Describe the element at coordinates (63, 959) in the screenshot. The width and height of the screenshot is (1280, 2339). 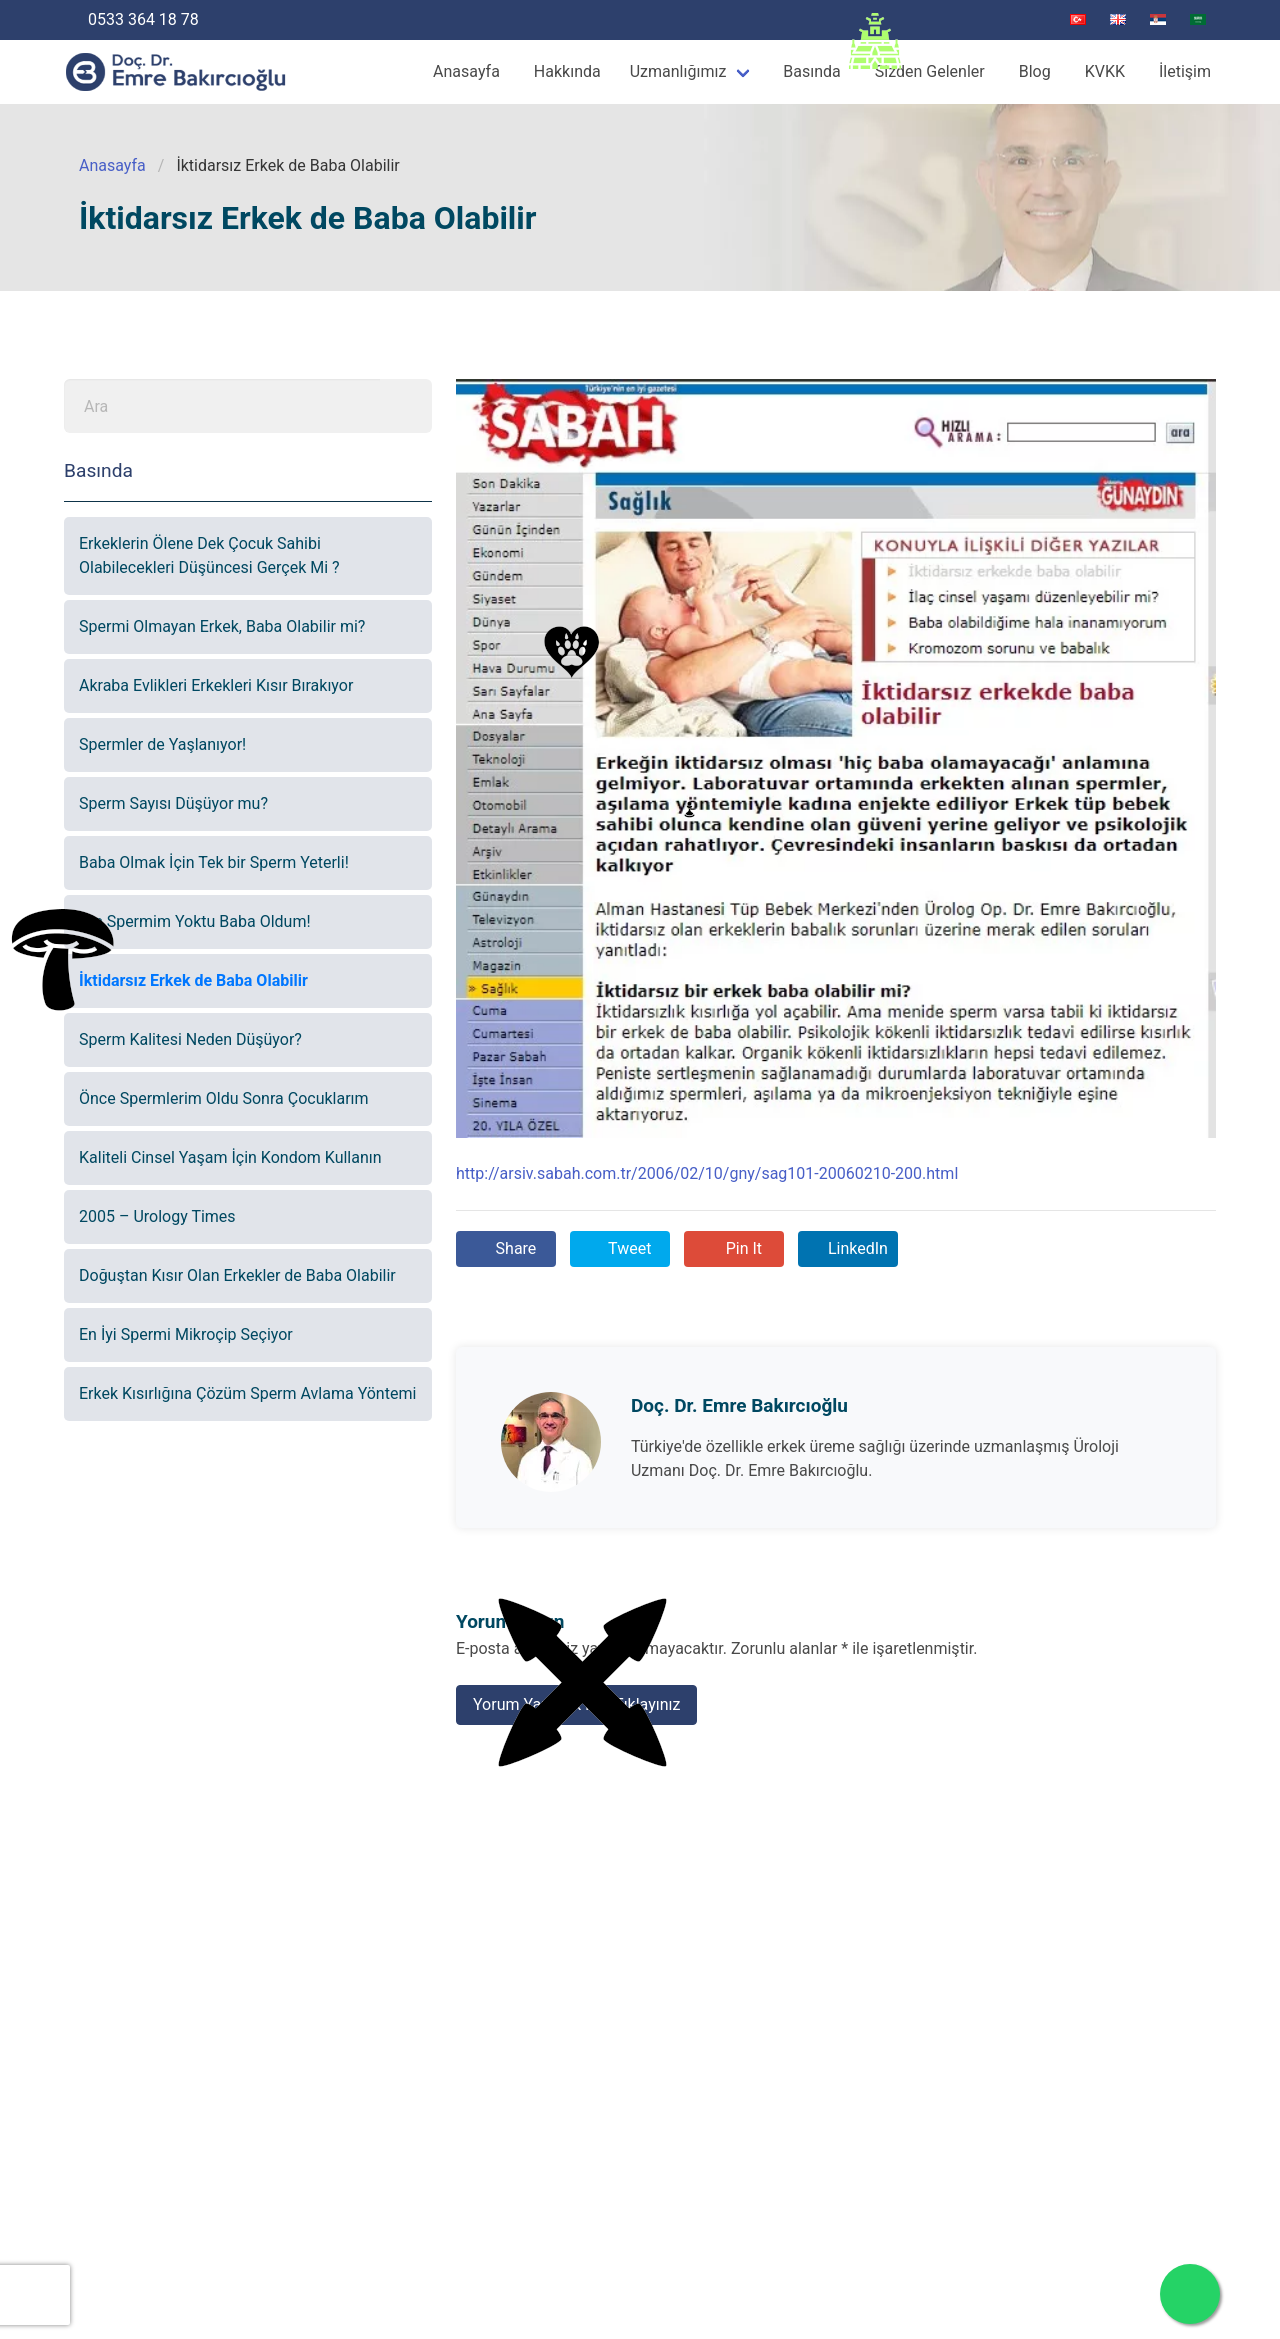
I see `mushroom ingredient or item in a game inventory` at that location.